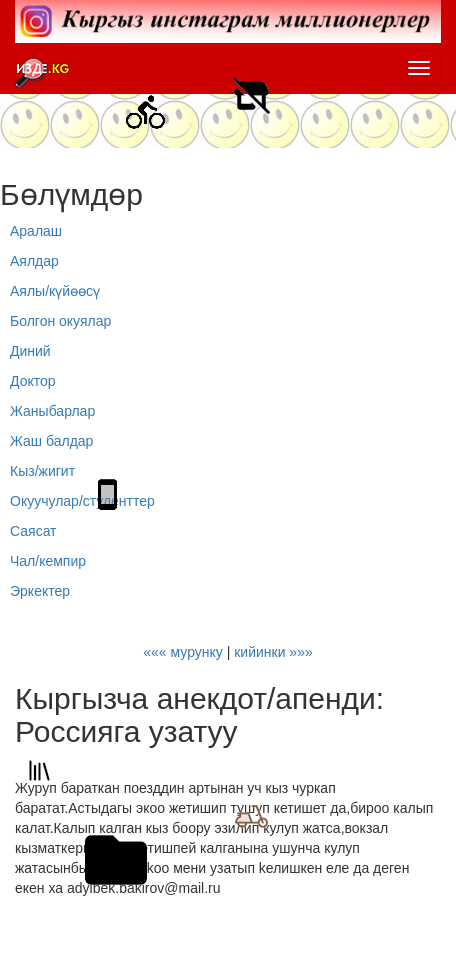 This screenshot has height=968, width=456. I want to click on open file folder, so click(116, 860).